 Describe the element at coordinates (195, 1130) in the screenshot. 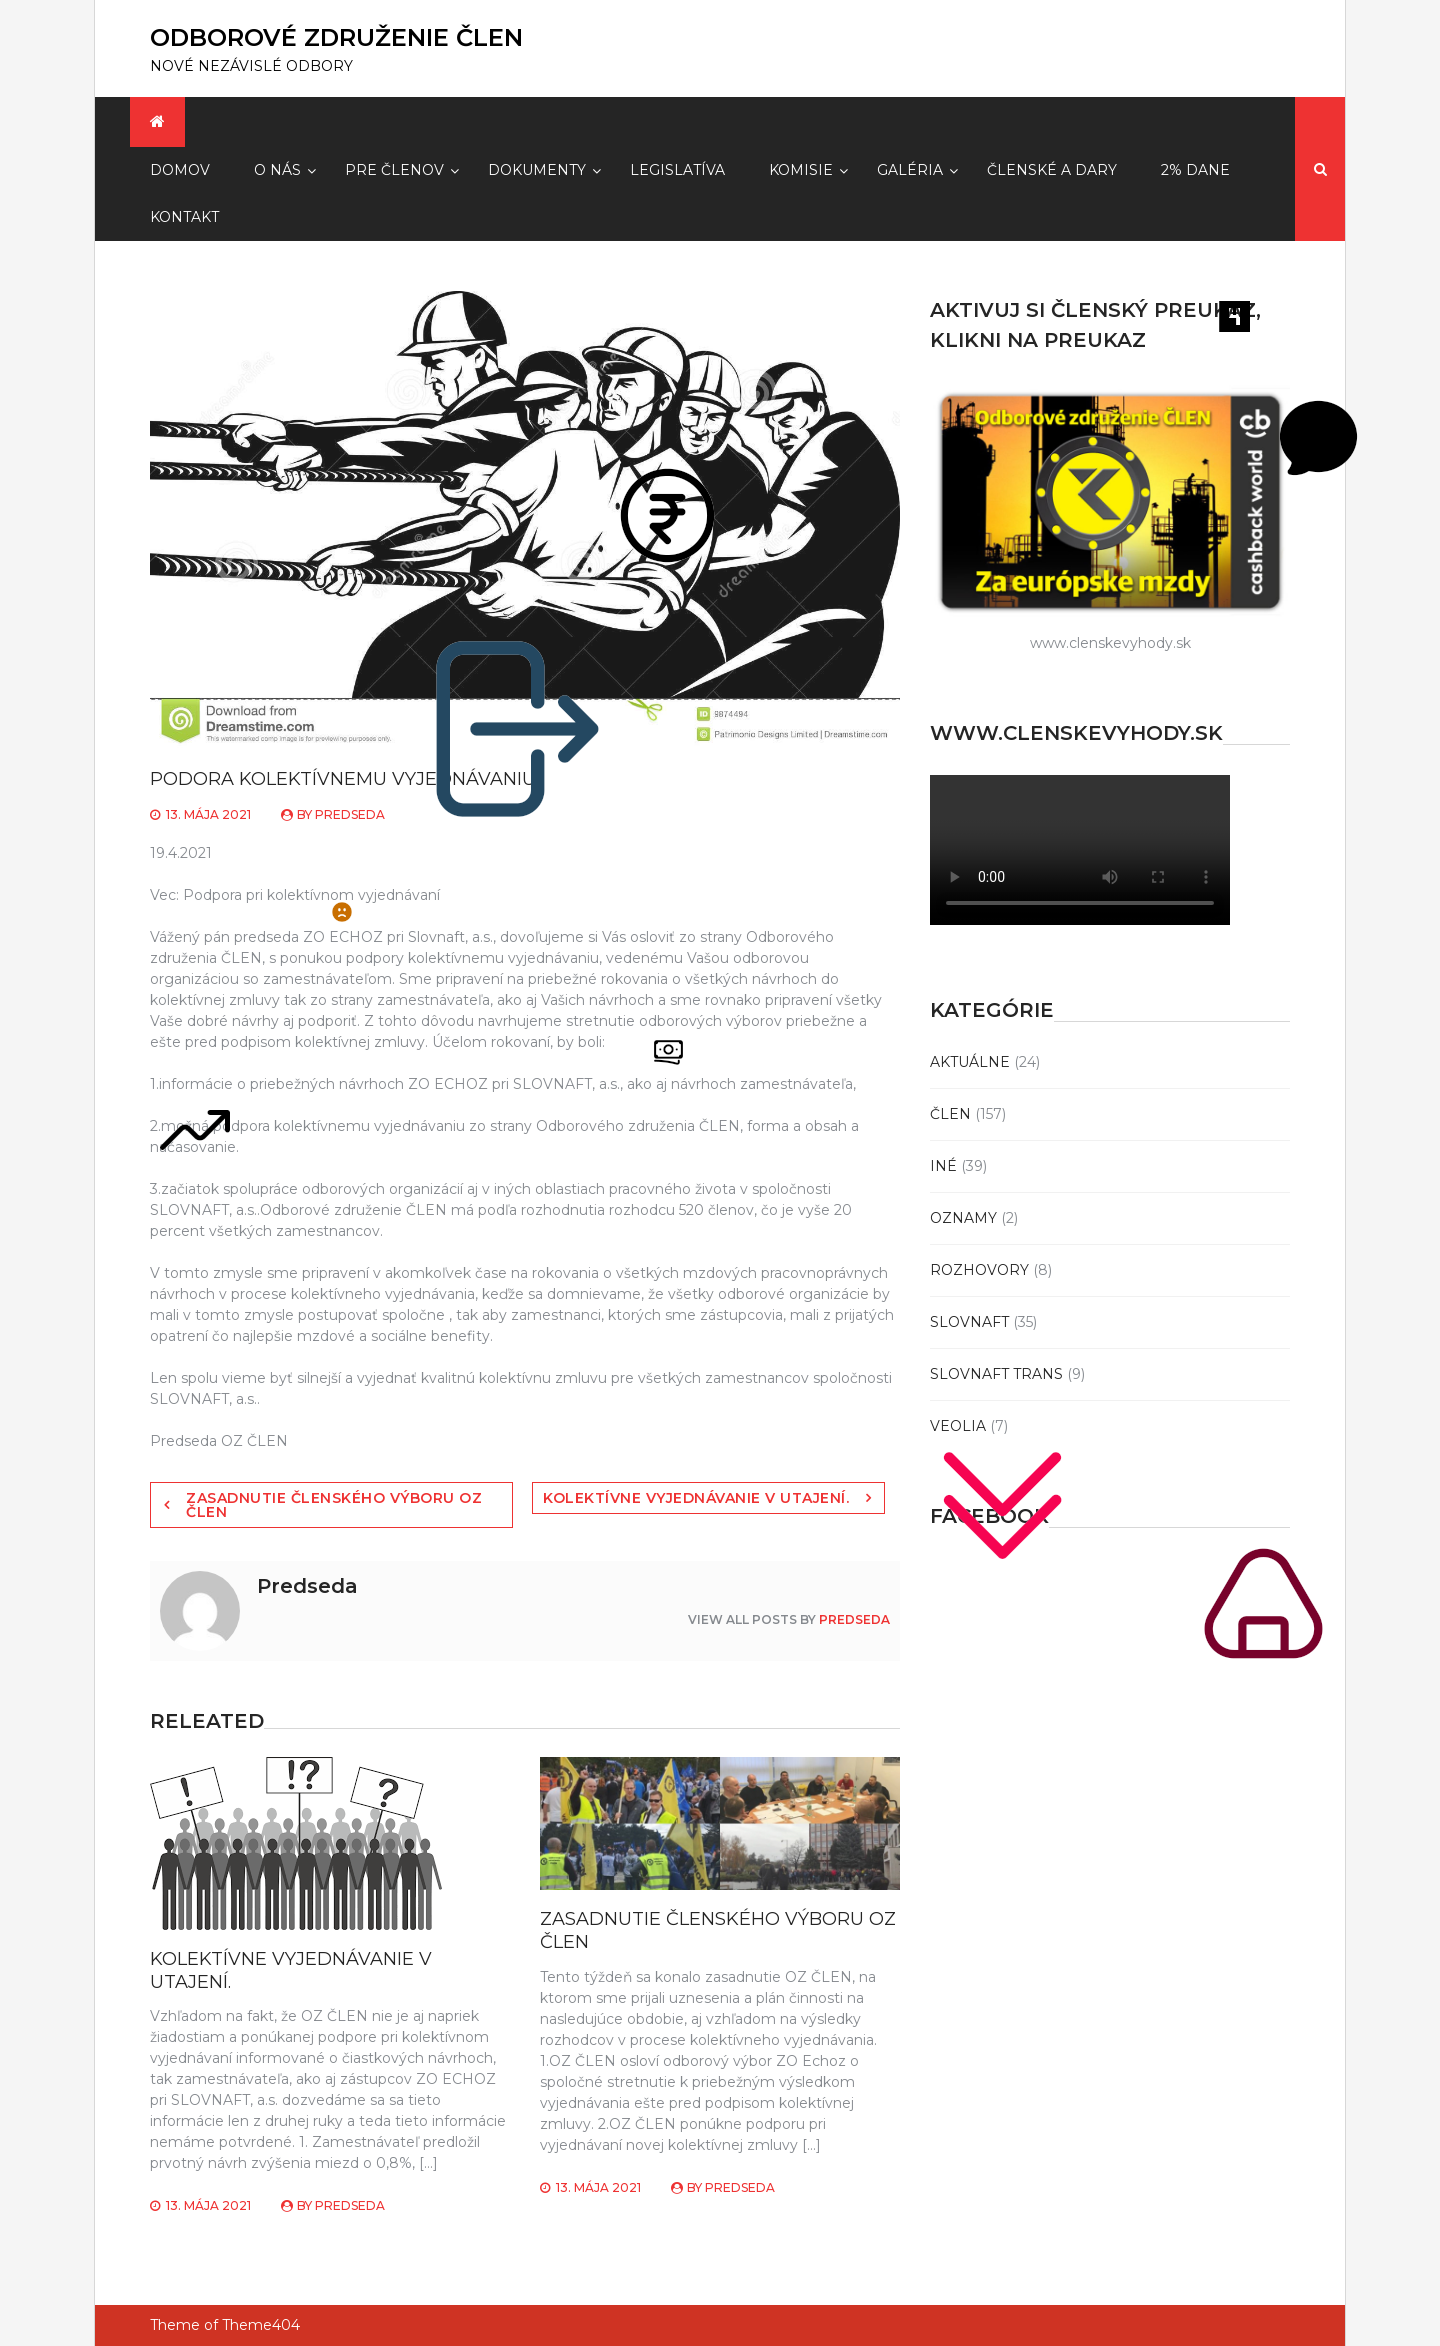

I see `view trending or popular content` at that location.